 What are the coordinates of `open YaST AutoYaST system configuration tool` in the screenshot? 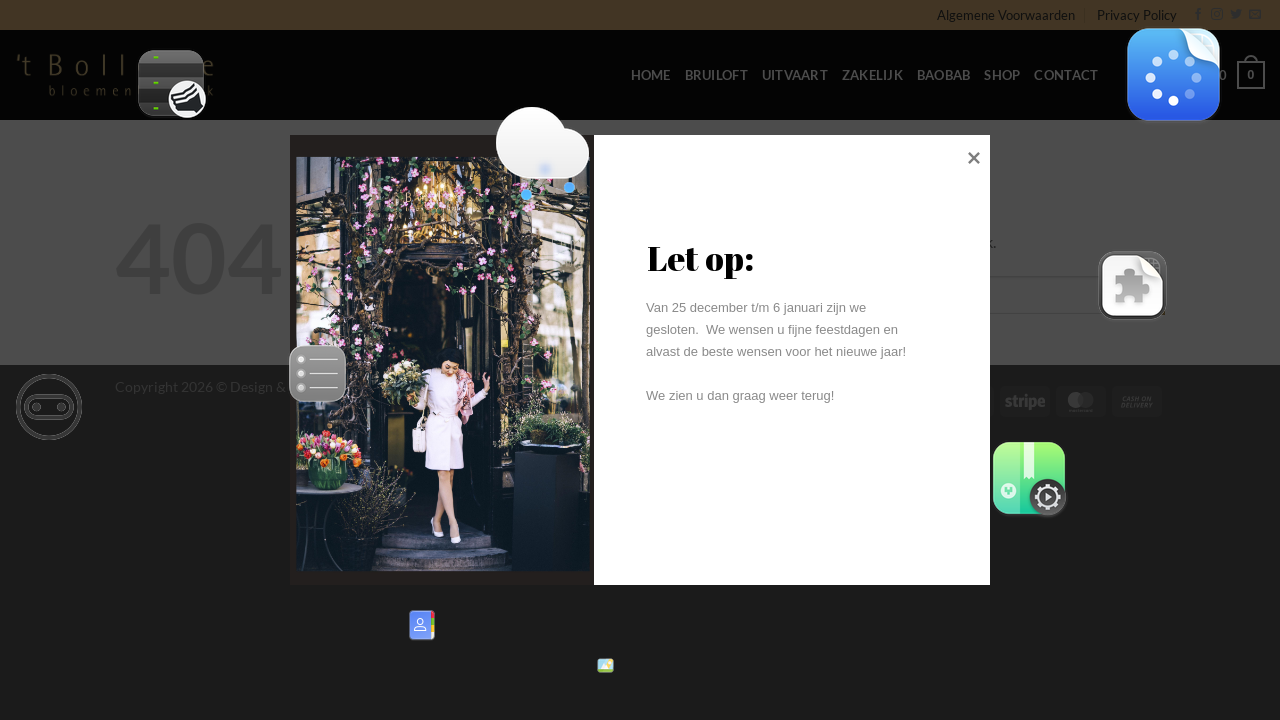 It's located at (1029, 478).